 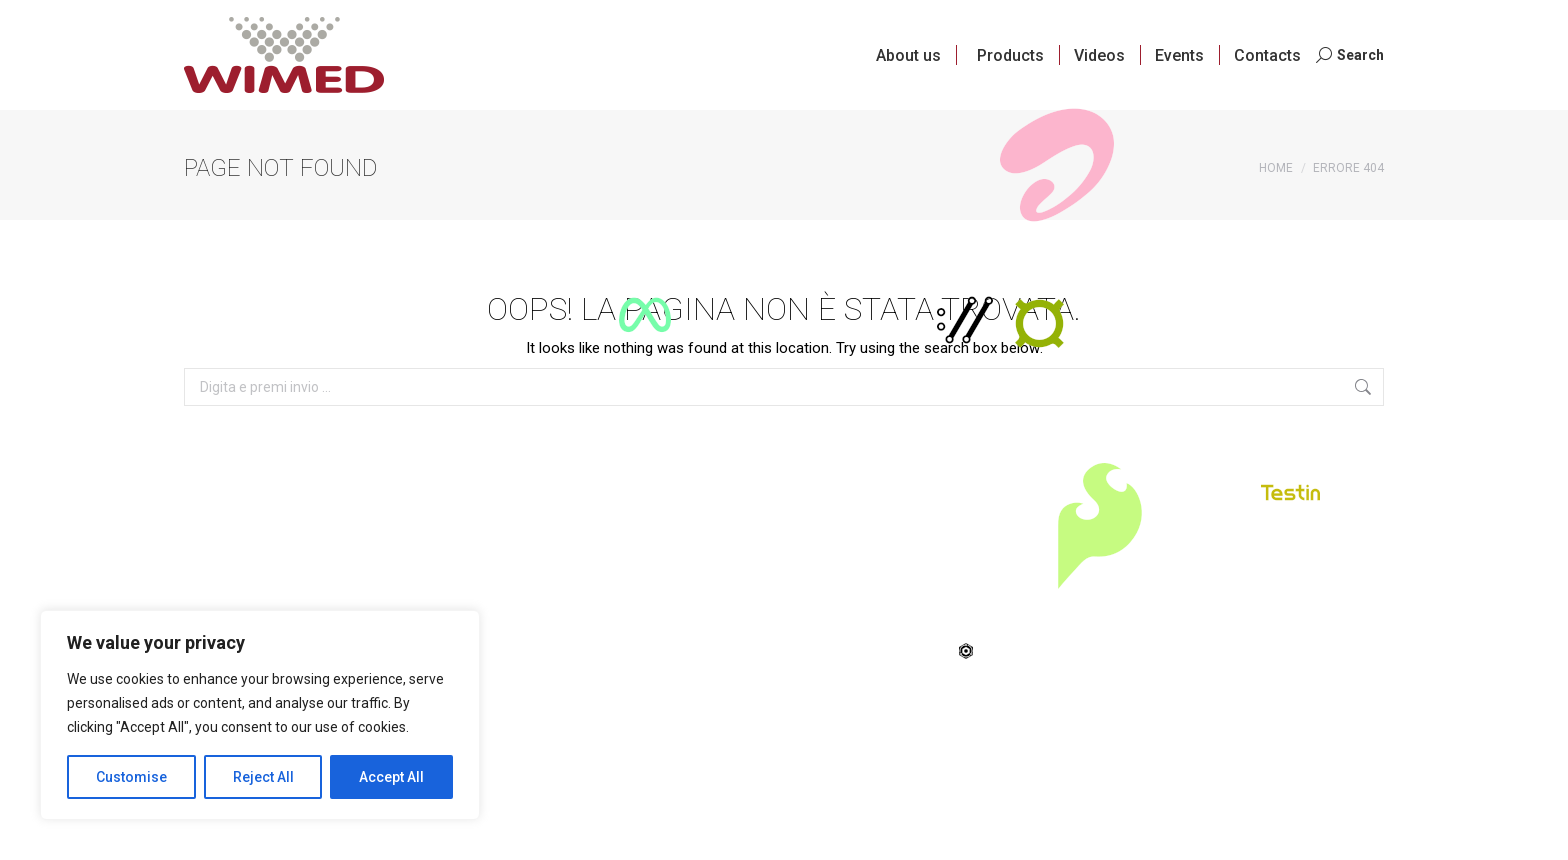 I want to click on meta company logo, so click(x=645, y=315).